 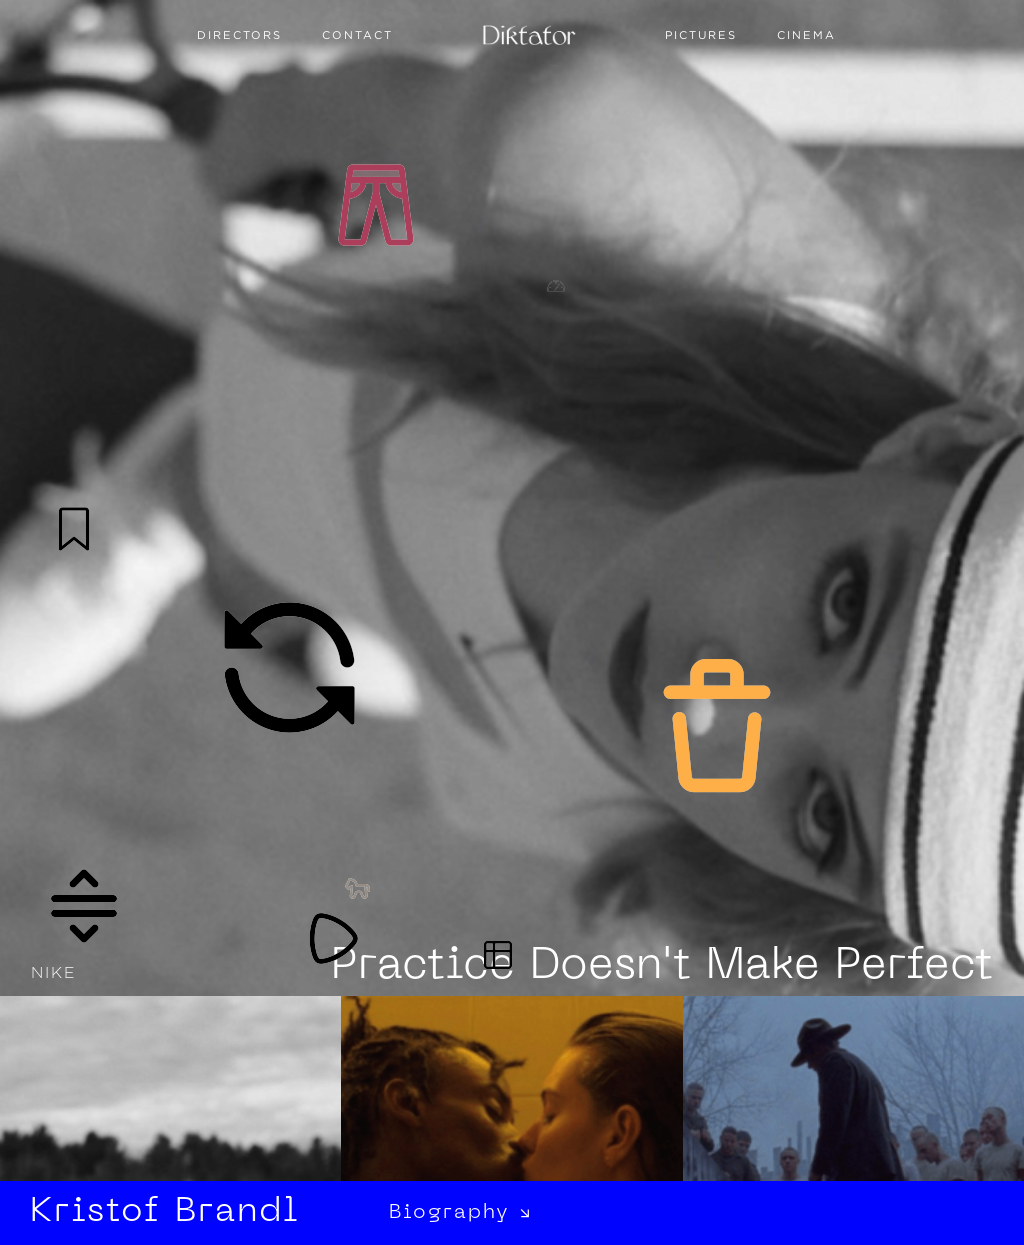 I want to click on access equestrian or horseback riding features, so click(x=357, y=888).